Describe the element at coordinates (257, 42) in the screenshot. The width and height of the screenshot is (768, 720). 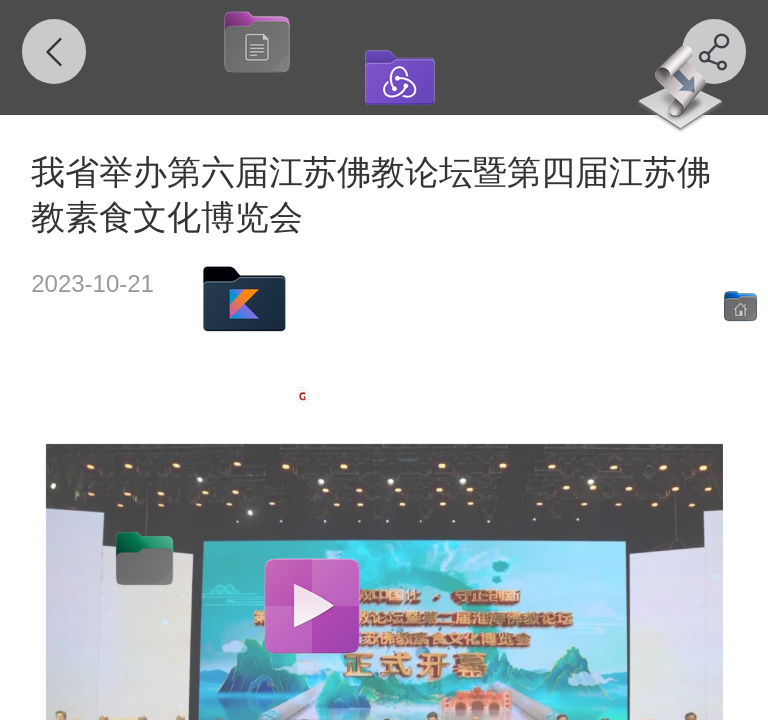
I see `open documents folder` at that location.